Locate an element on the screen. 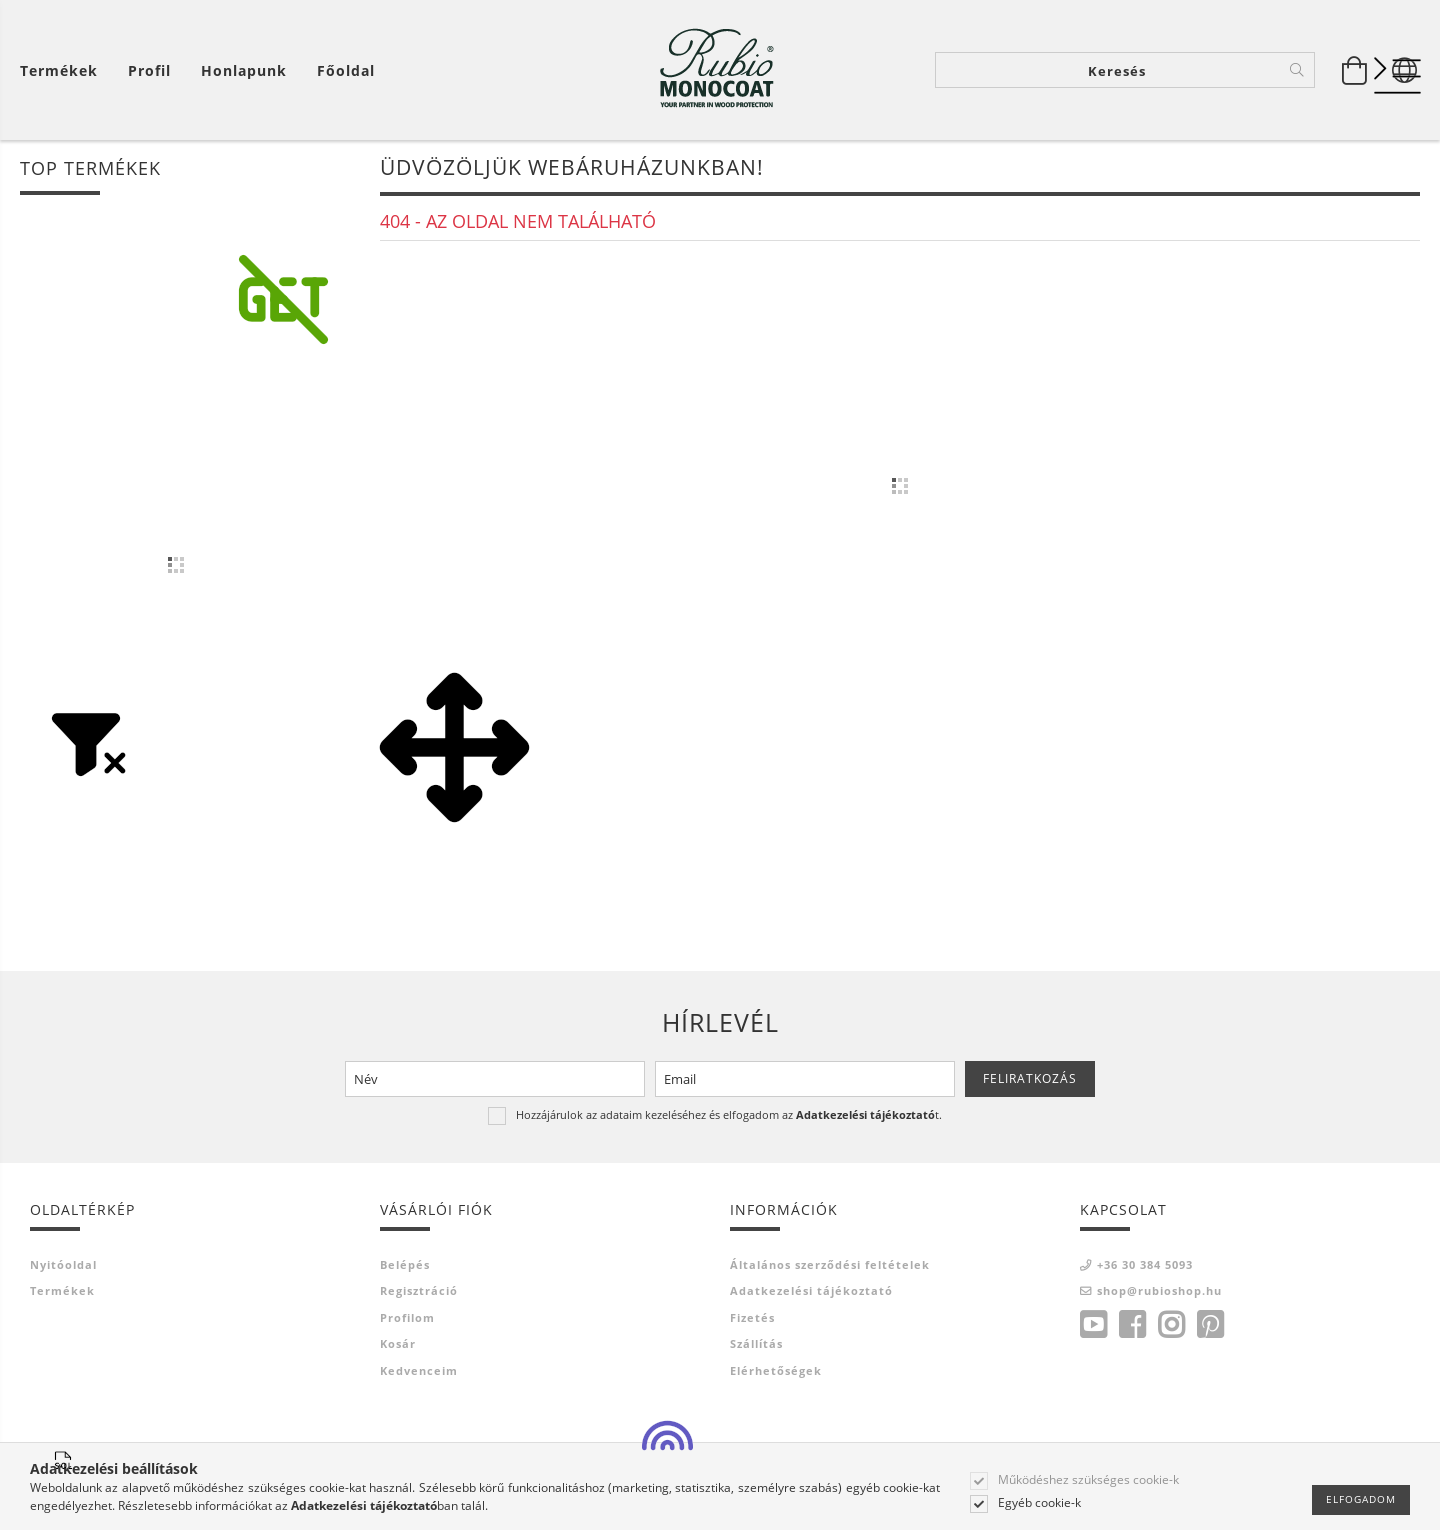 The image size is (1440, 1530). indicates weather conditions showing a rainbow is located at coordinates (667, 1437).